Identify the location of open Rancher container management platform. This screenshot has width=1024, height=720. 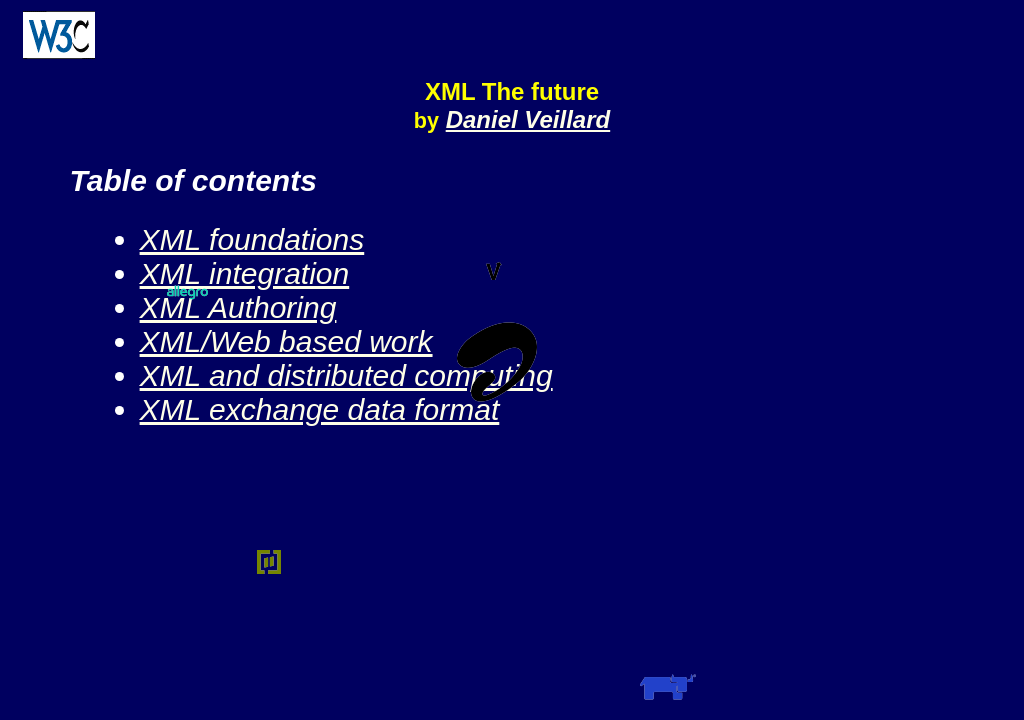
(668, 687).